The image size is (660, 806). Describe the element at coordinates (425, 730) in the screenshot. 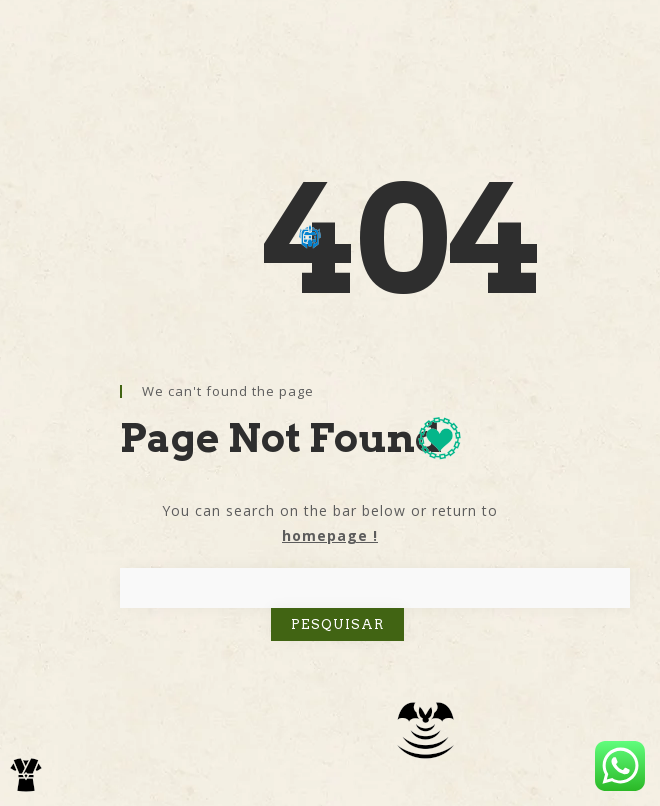

I see `activate sonic attack ability` at that location.